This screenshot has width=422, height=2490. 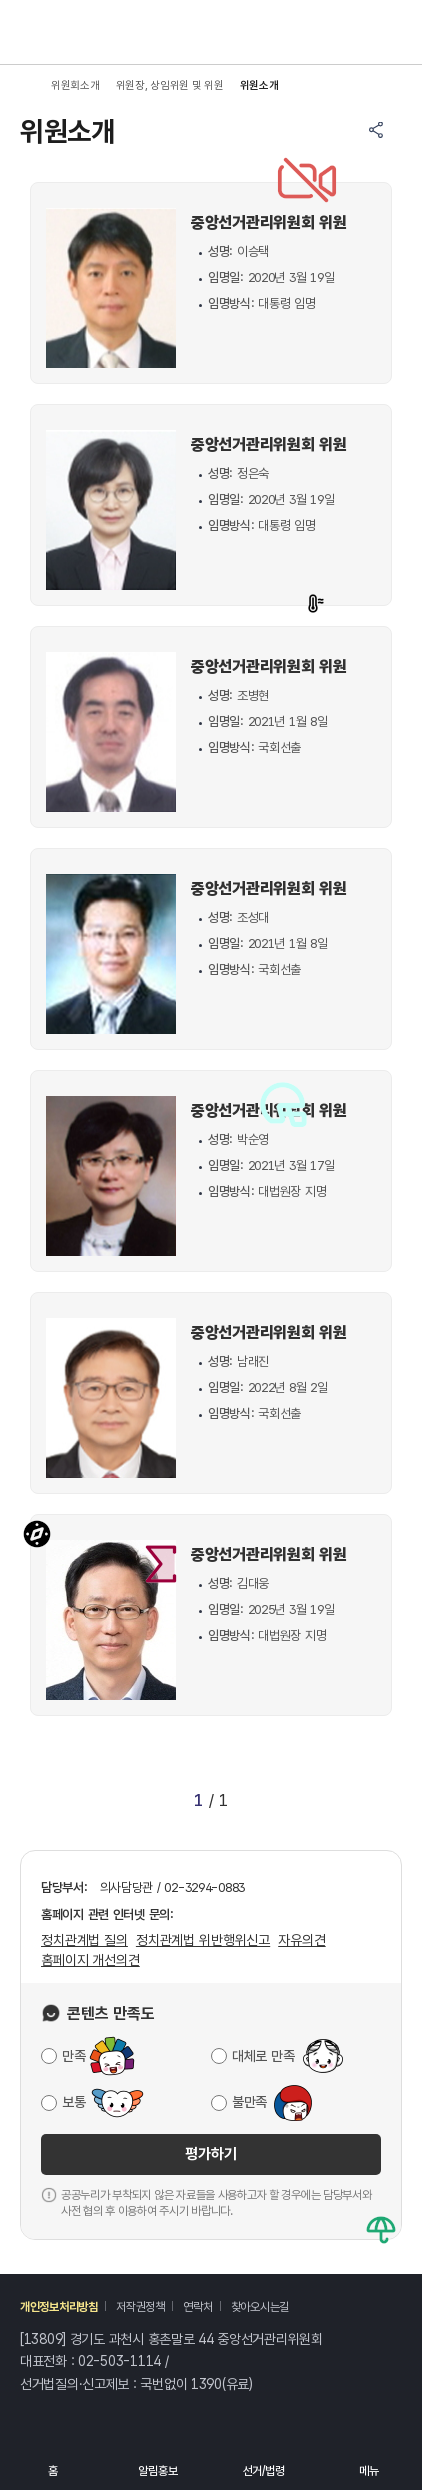 I want to click on view weather protection or rain forecast, so click(x=381, y=2230).